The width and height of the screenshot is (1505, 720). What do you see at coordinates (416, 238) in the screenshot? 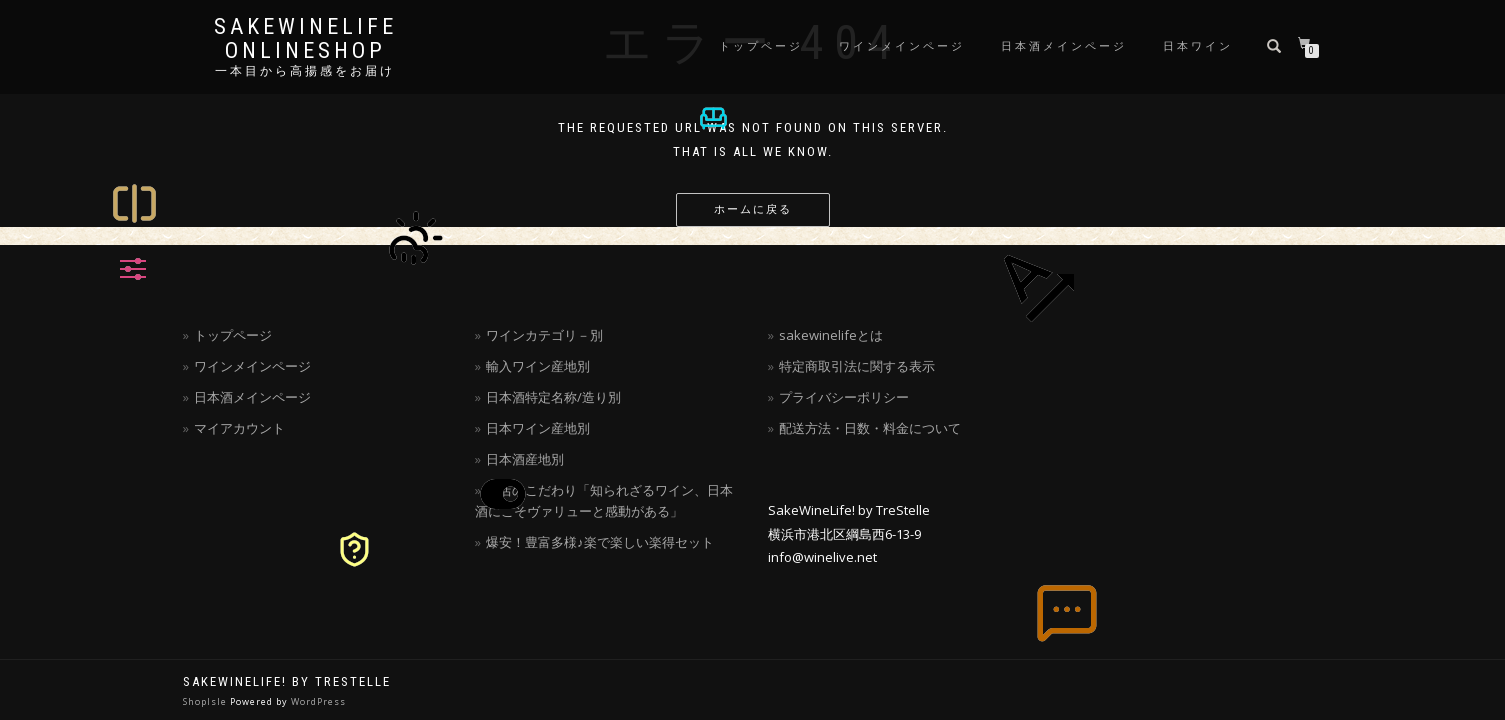
I see `current weather conditions: partly cloudy with rain` at bounding box center [416, 238].